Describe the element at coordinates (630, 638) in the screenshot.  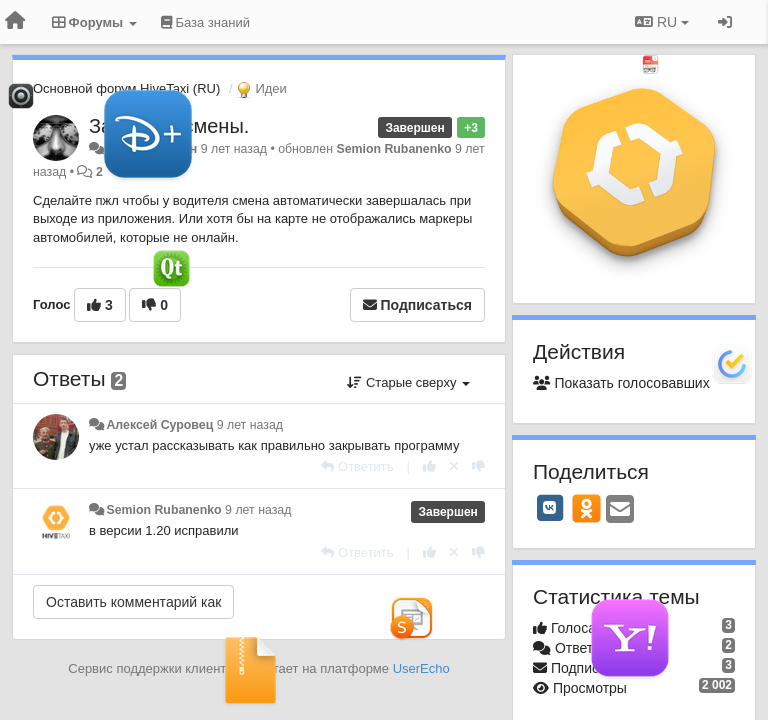
I see `open Yahoo web app` at that location.